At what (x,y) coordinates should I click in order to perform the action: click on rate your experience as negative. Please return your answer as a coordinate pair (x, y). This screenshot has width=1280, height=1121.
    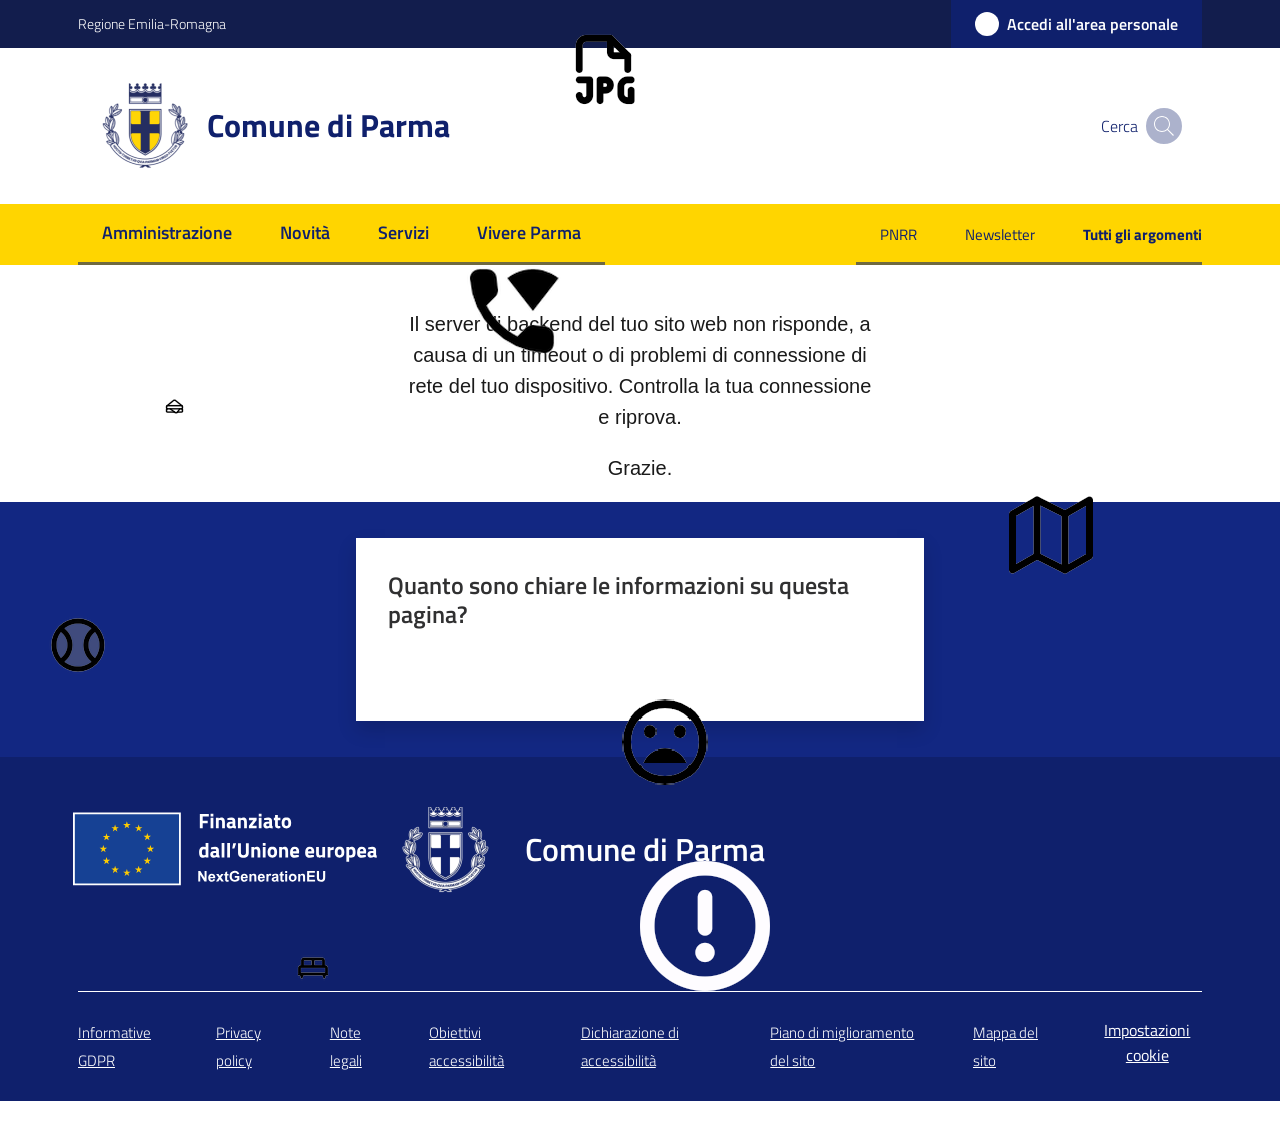
    Looking at the image, I should click on (665, 742).